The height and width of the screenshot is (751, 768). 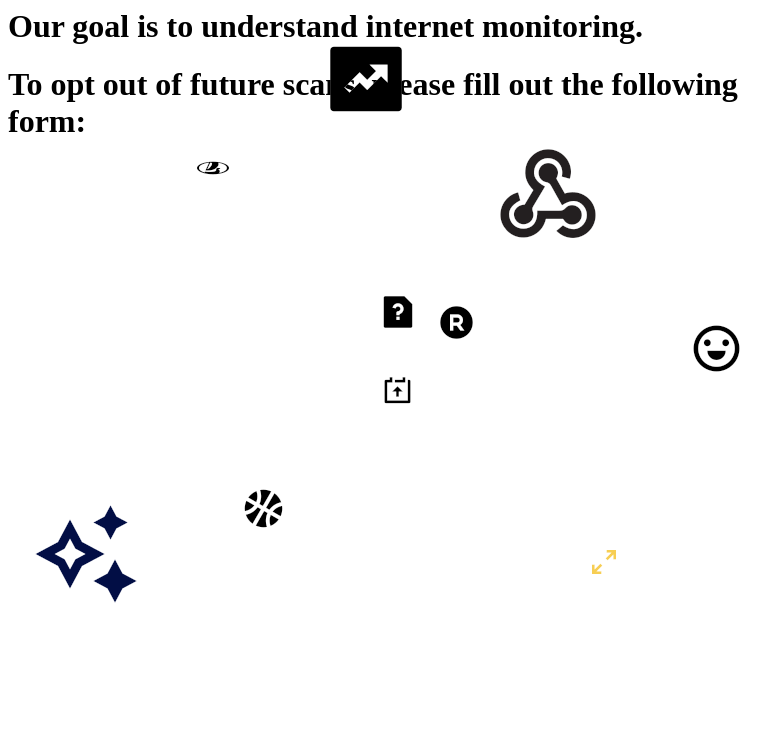 What do you see at coordinates (263, 508) in the screenshot?
I see `access sports scores and updates` at bounding box center [263, 508].